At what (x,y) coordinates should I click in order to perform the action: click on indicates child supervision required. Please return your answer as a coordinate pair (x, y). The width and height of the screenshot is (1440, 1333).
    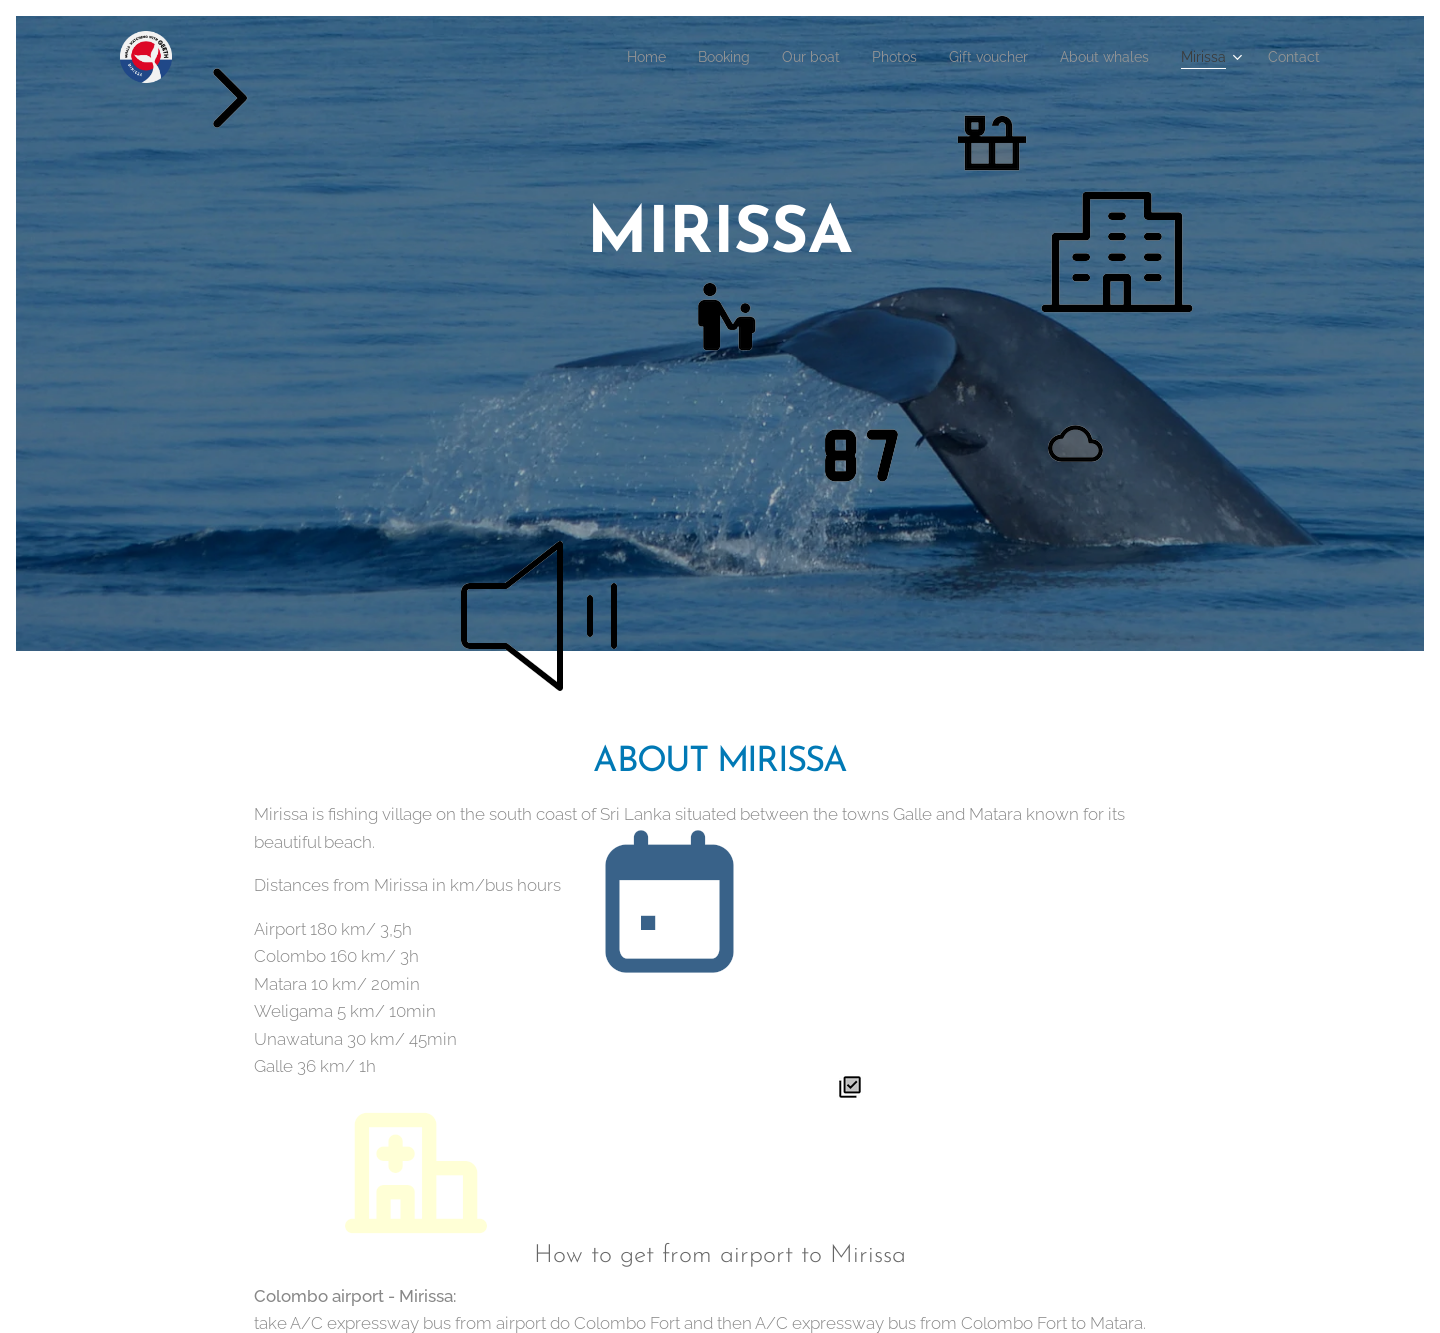
    Looking at the image, I should click on (728, 316).